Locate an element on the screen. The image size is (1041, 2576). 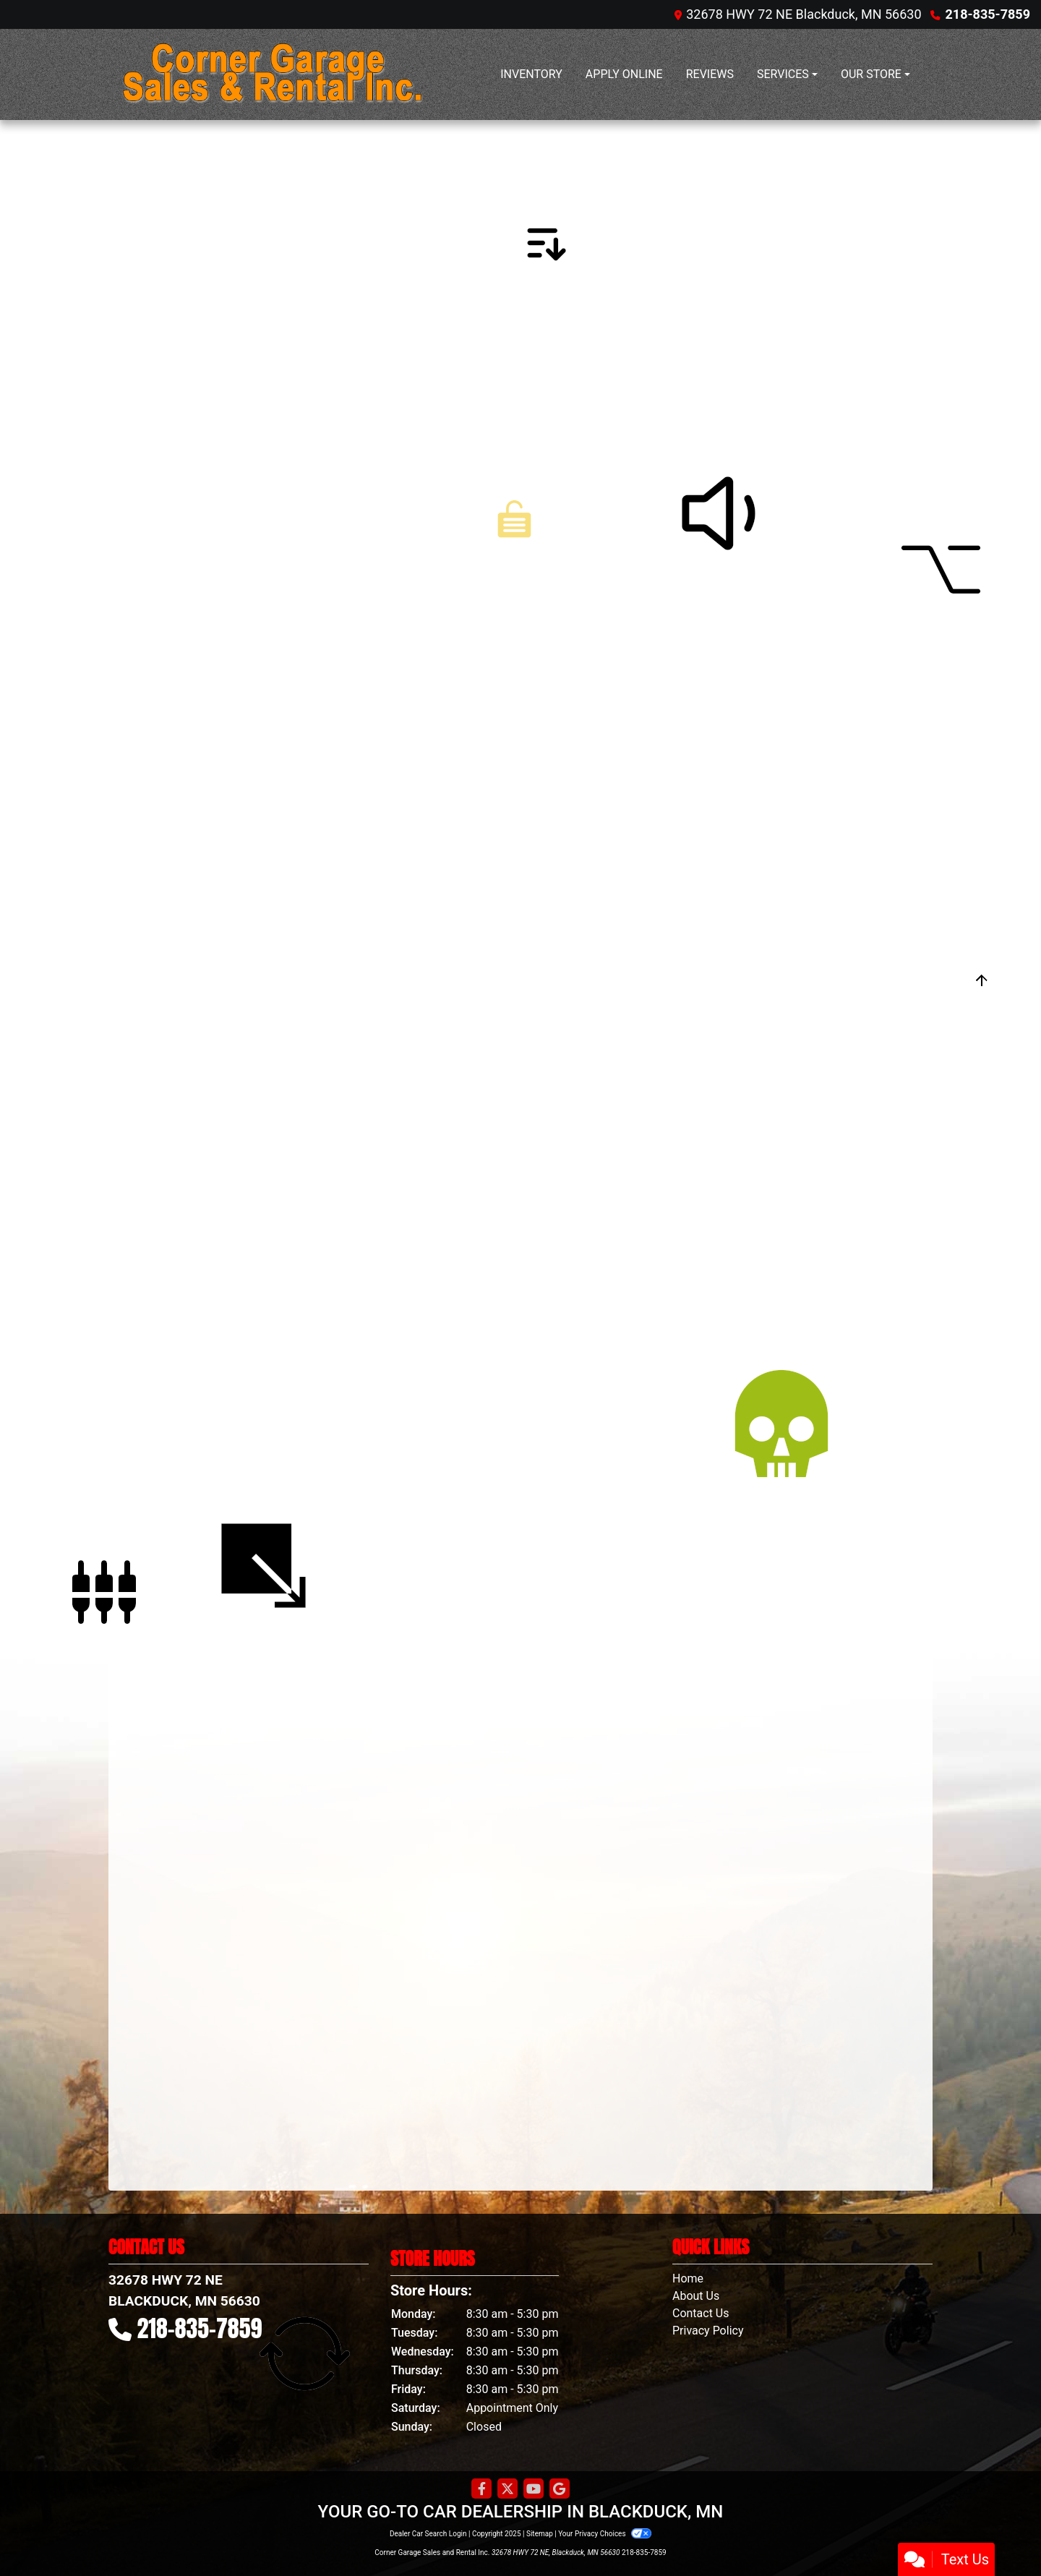
adjust audio to low volume level is located at coordinates (719, 513).